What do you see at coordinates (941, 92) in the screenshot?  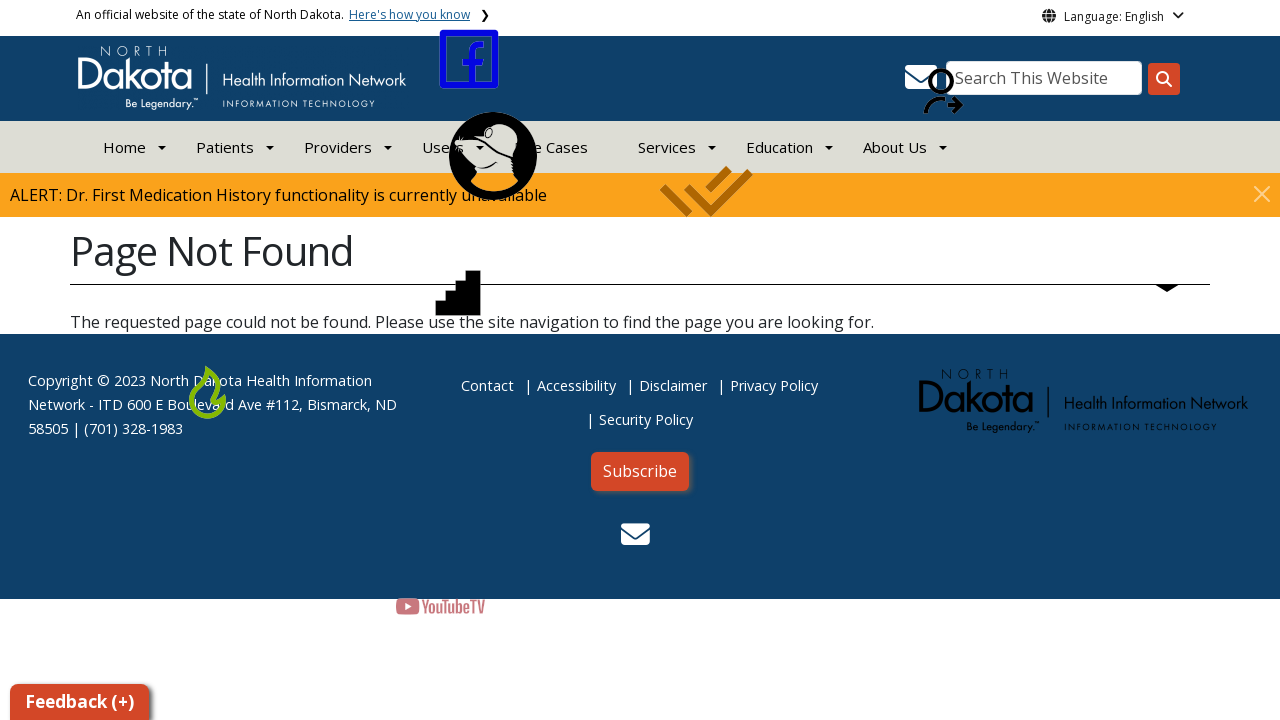 I see `share a user profile with others` at bounding box center [941, 92].